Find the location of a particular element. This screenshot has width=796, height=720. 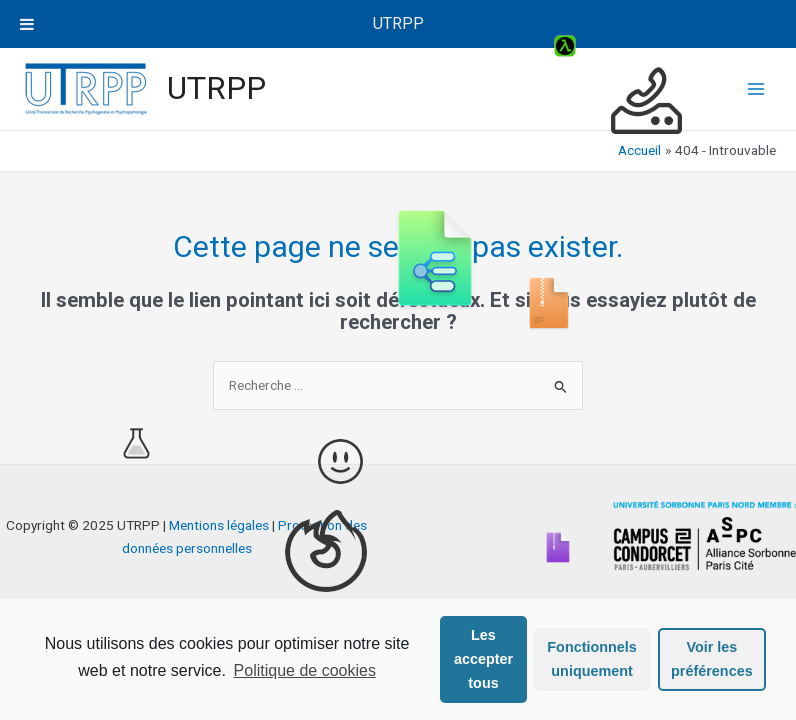

access people and smiley emoji category is located at coordinates (340, 461).